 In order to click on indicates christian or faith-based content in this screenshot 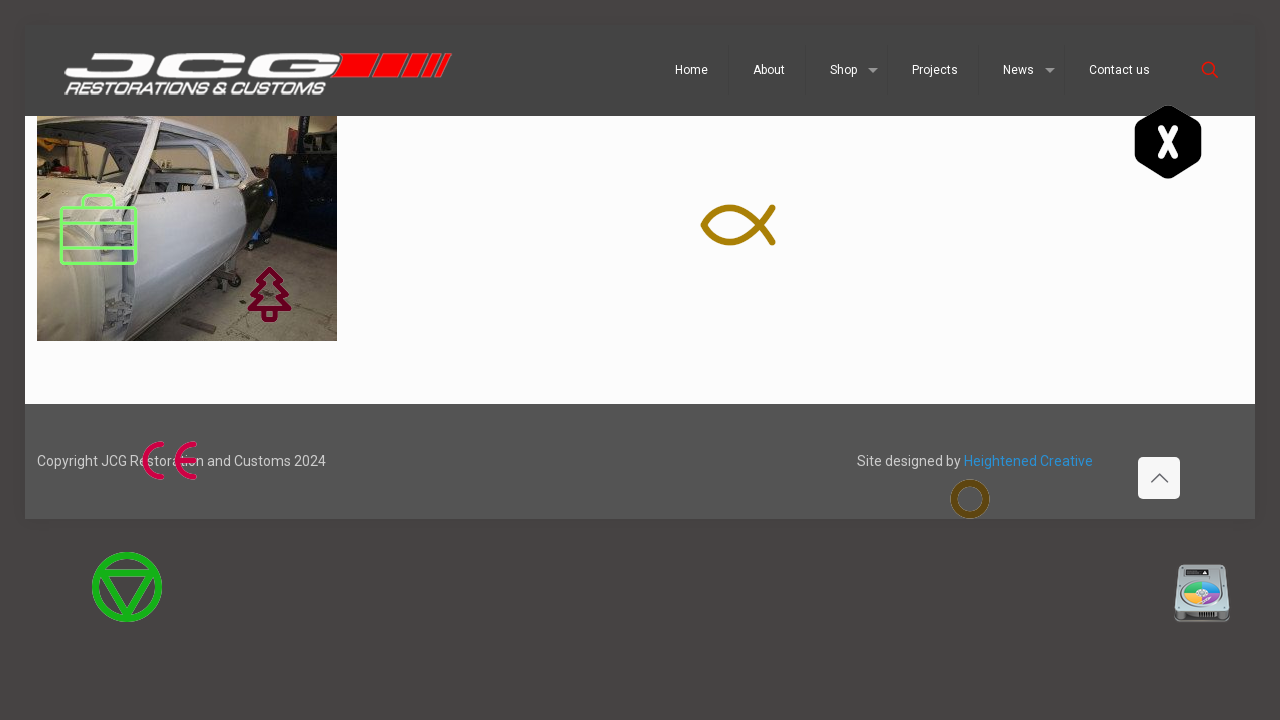, I will do `click(738, 225)`.